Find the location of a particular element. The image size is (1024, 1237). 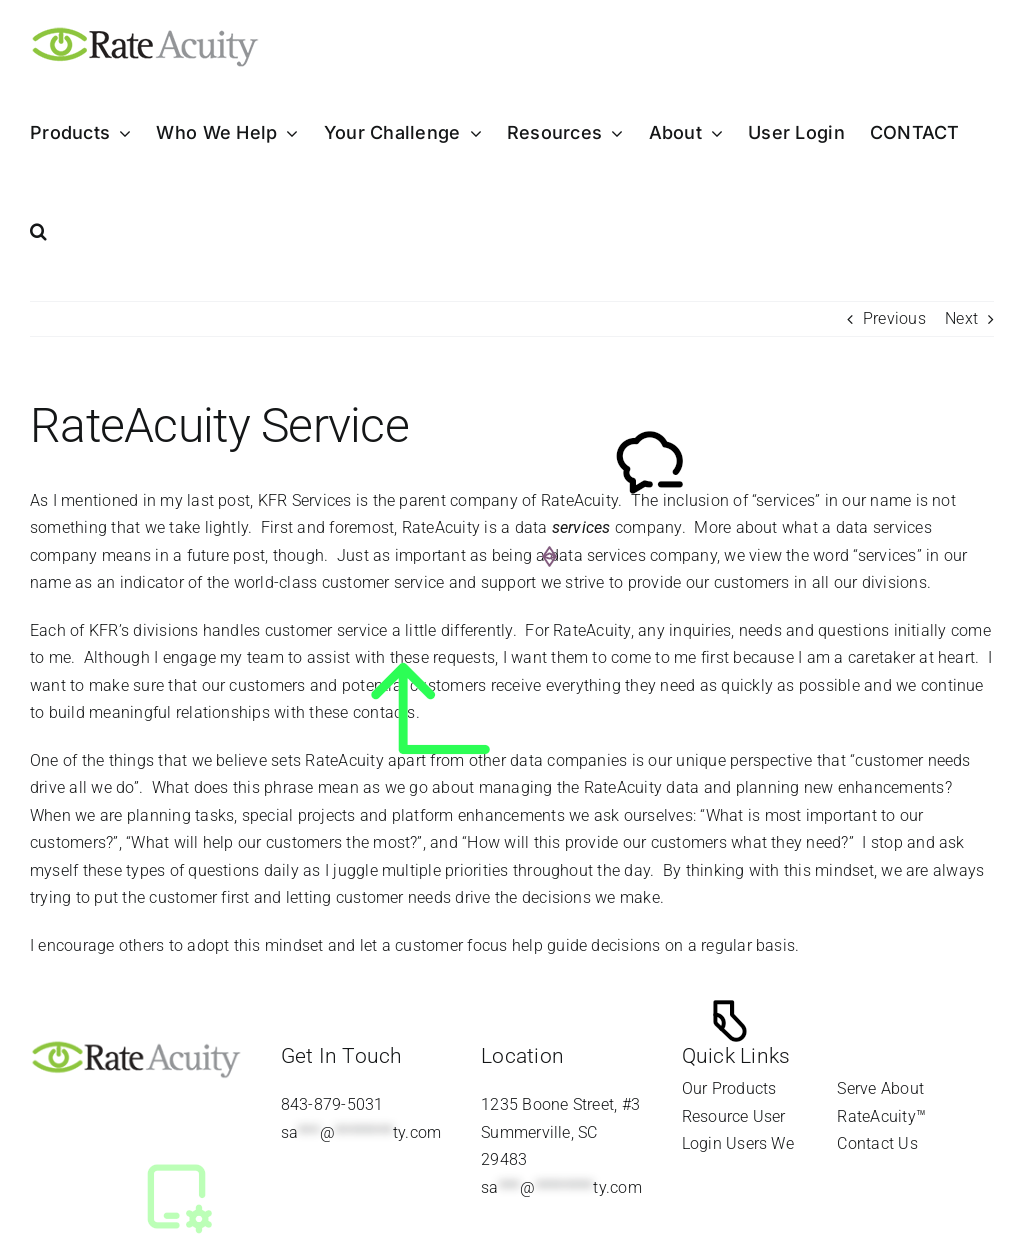

view clothing or apparel category is located at coordinates (730, 1021).